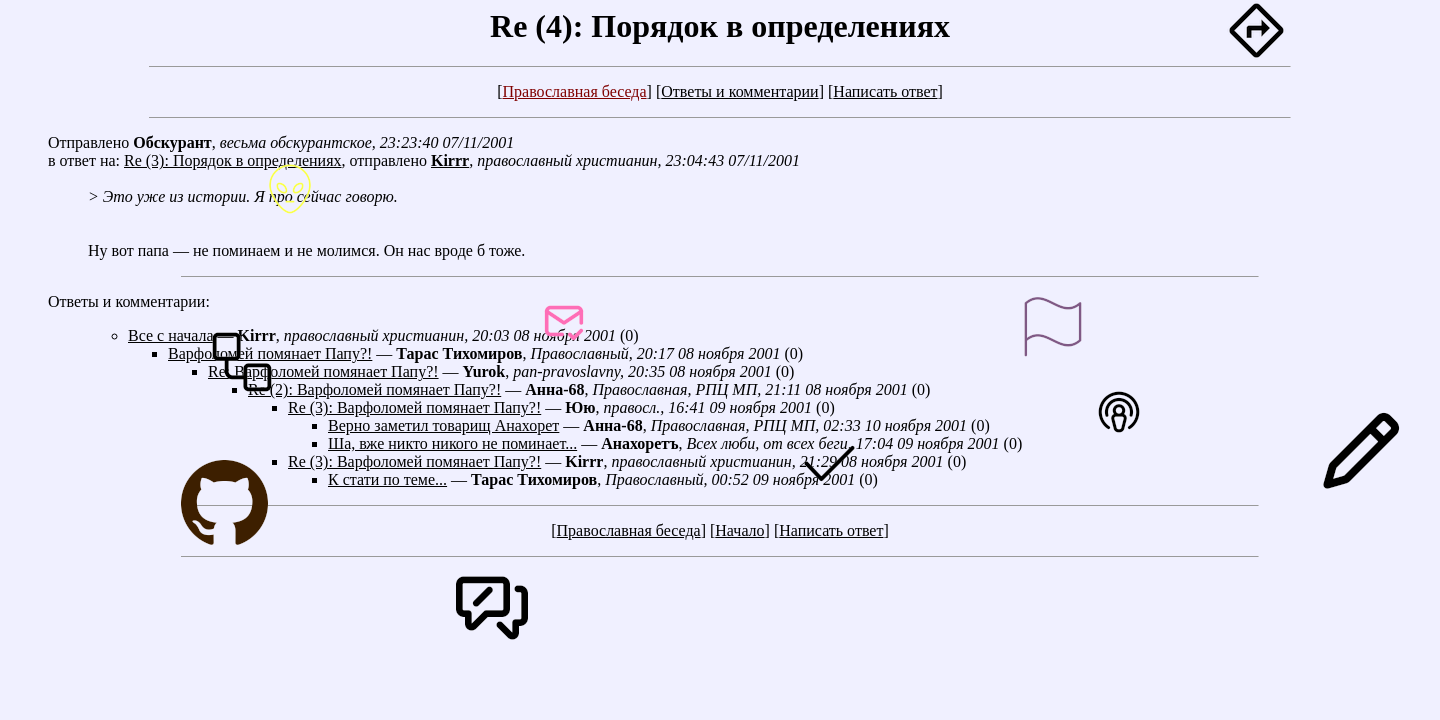  What do you see at coordinates (224, 503) in the screenshot?
I see `view project on github` at bounding box center [224, 503].